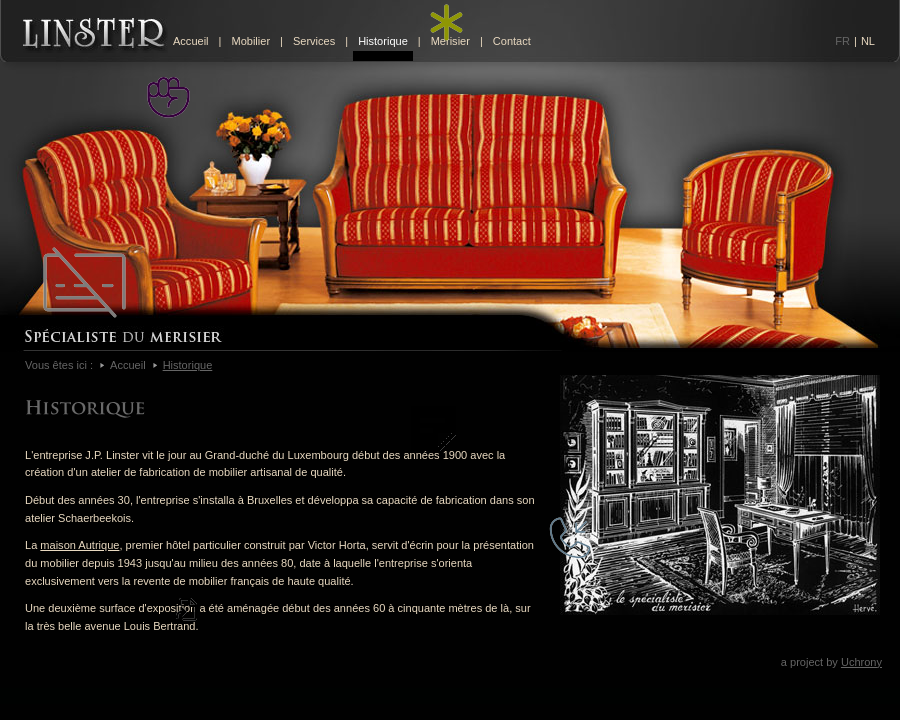 The width and height of the screenshot is (900, 720). What do you see at coordinates (571, 537) in the screenshot?
I see `incoming call notification` at bounding box center [571, 537].